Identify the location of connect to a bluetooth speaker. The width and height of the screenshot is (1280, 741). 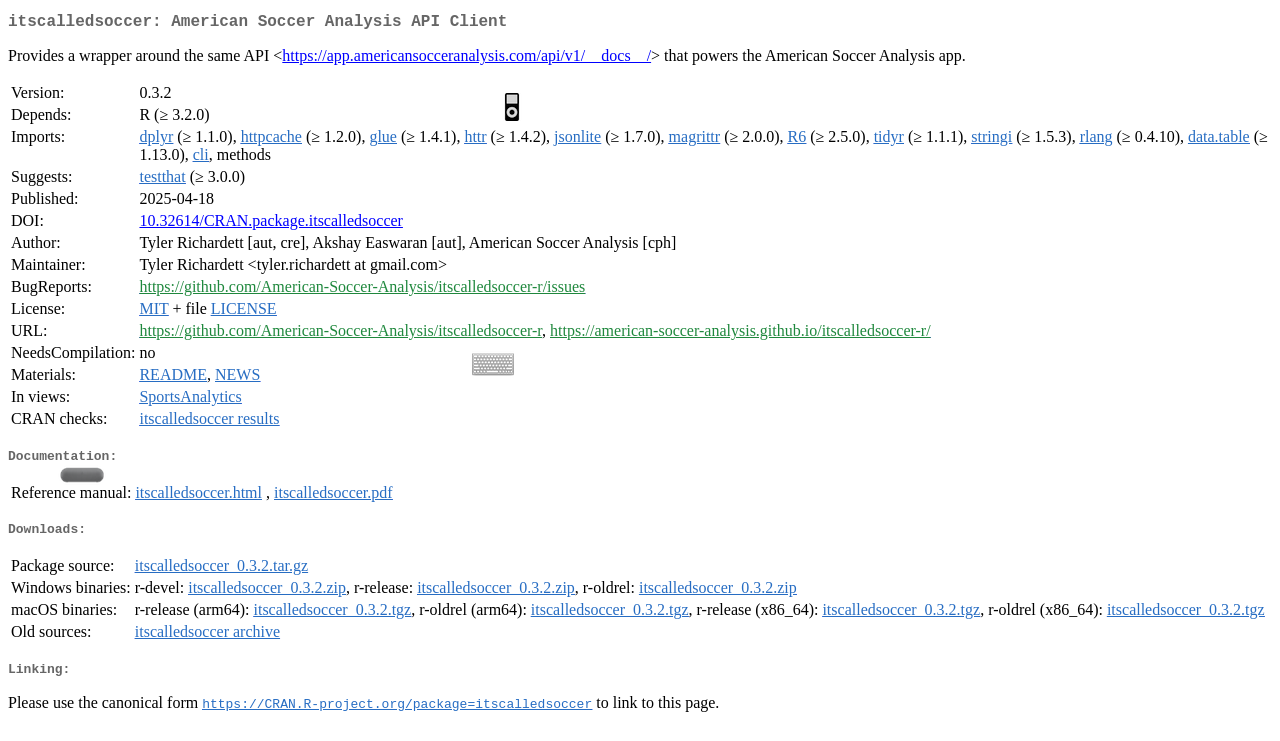
(82, 475).